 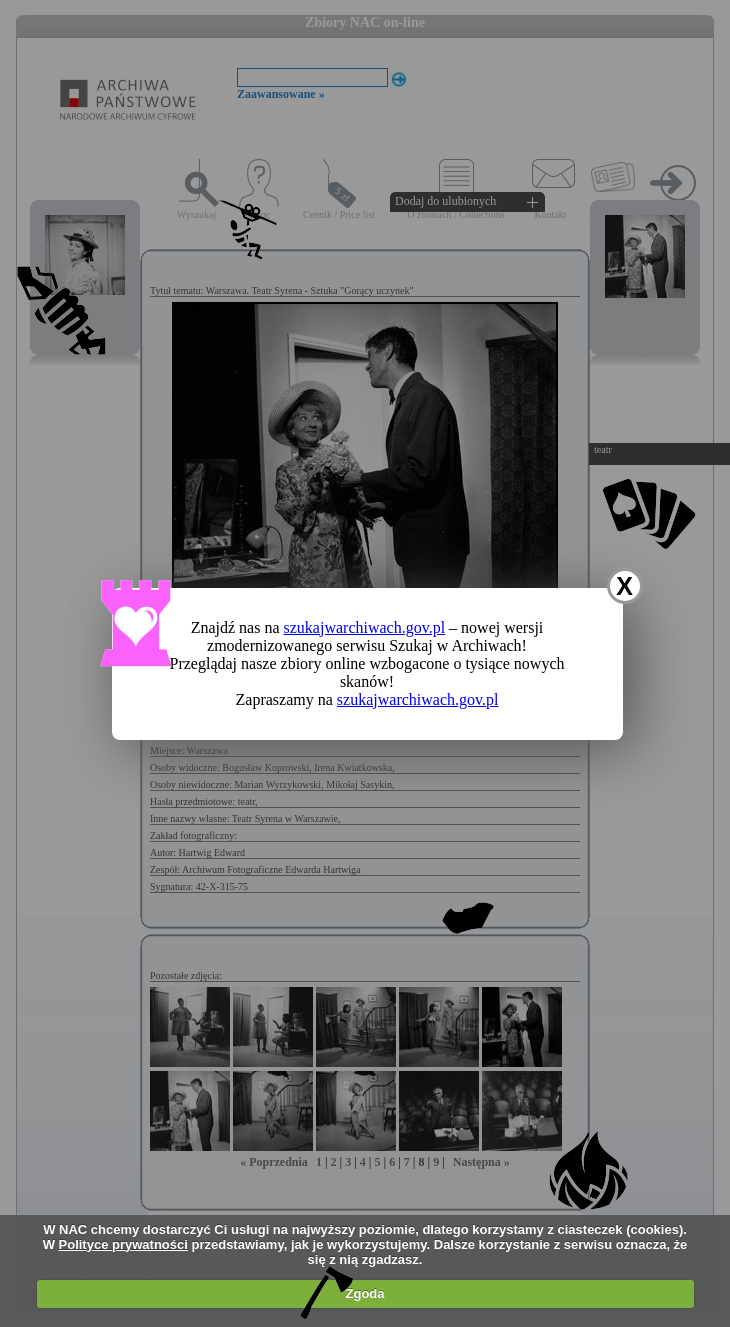 I want to click on select hungary as your country or region, so click(x=468, y=918).